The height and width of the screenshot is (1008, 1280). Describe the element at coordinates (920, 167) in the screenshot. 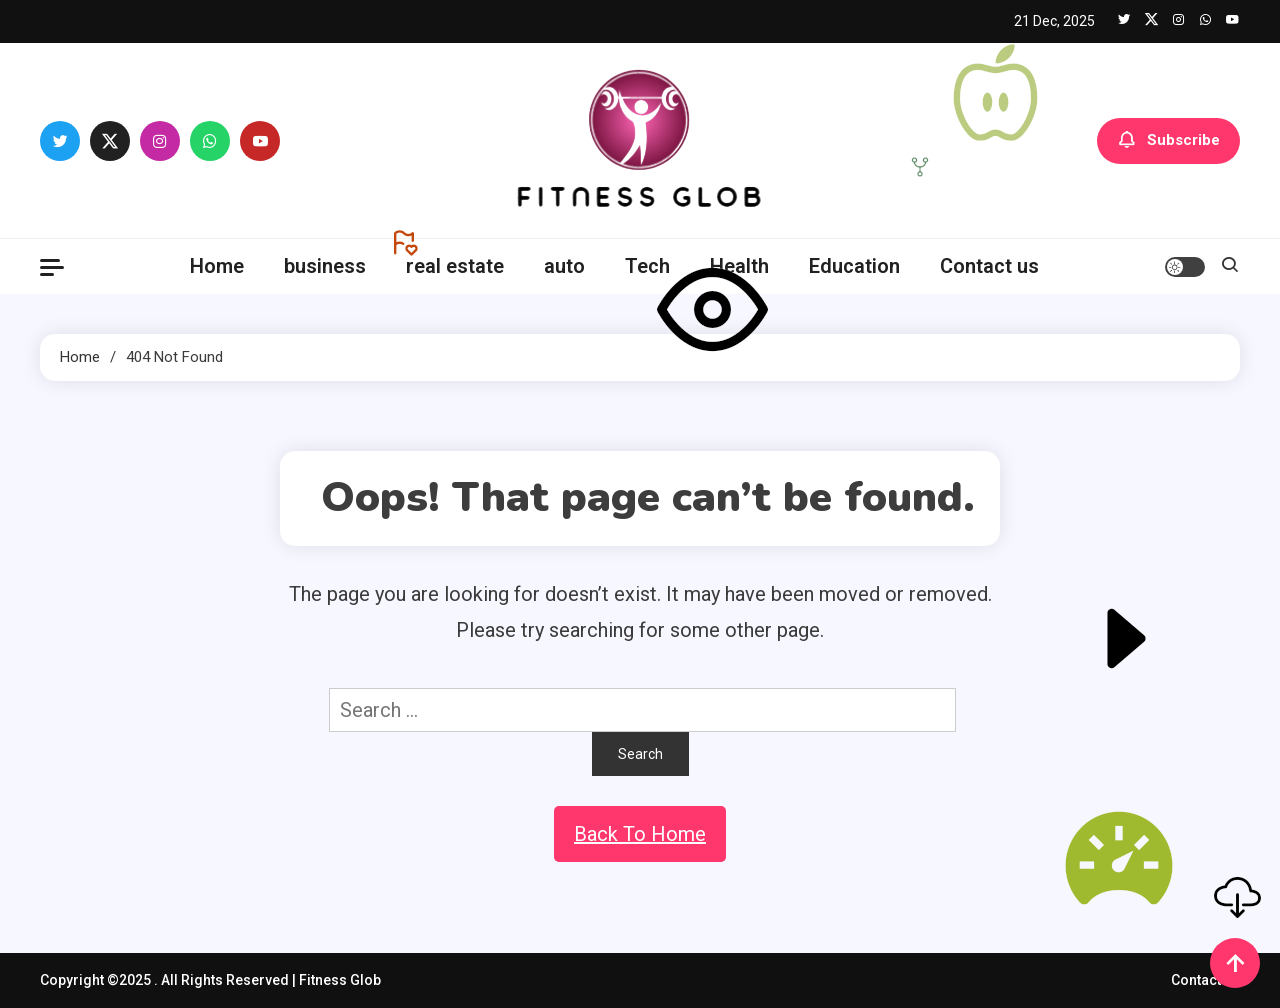

I see `view git branch network or commit history` at that location.